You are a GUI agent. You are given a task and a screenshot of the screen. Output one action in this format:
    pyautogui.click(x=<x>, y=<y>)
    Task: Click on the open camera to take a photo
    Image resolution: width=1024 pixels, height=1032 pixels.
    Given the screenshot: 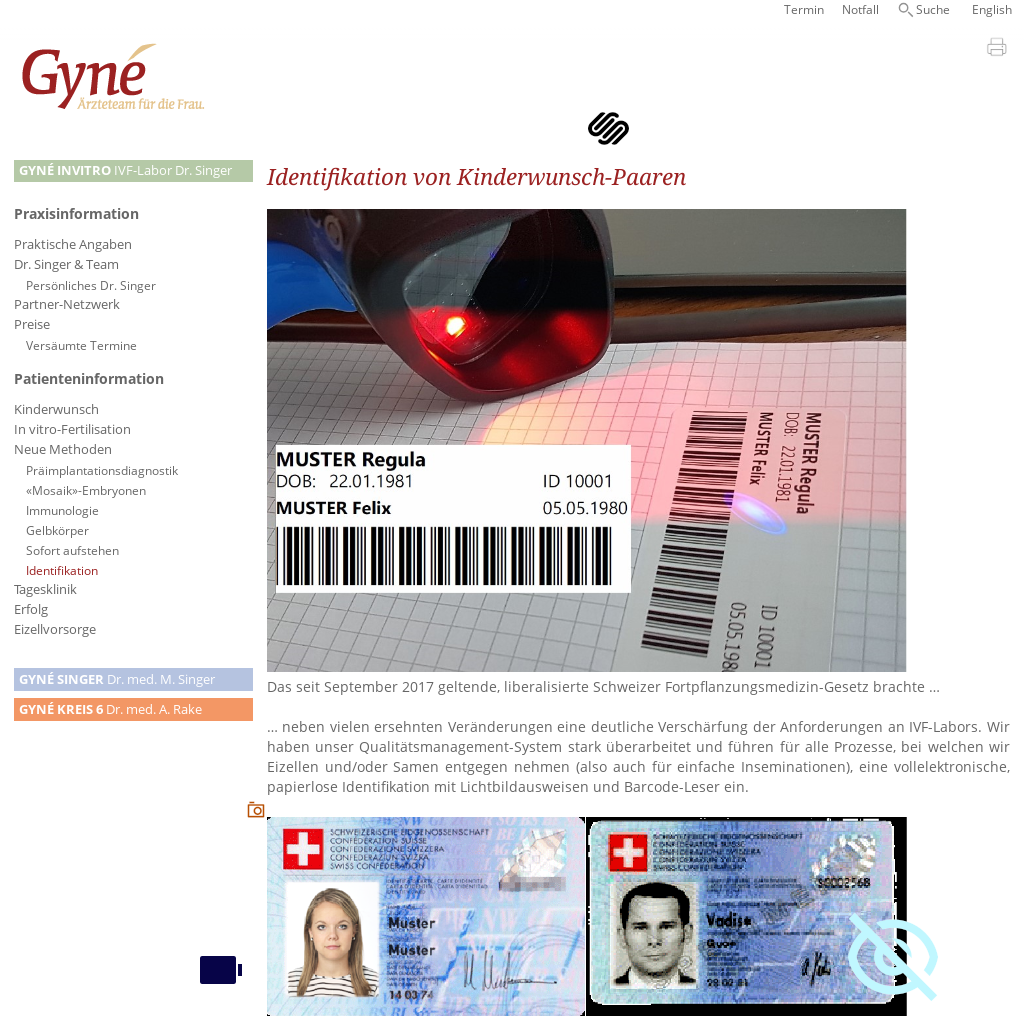 What is the action you would take?
    pyautogui.click(x=256, y=810)
    